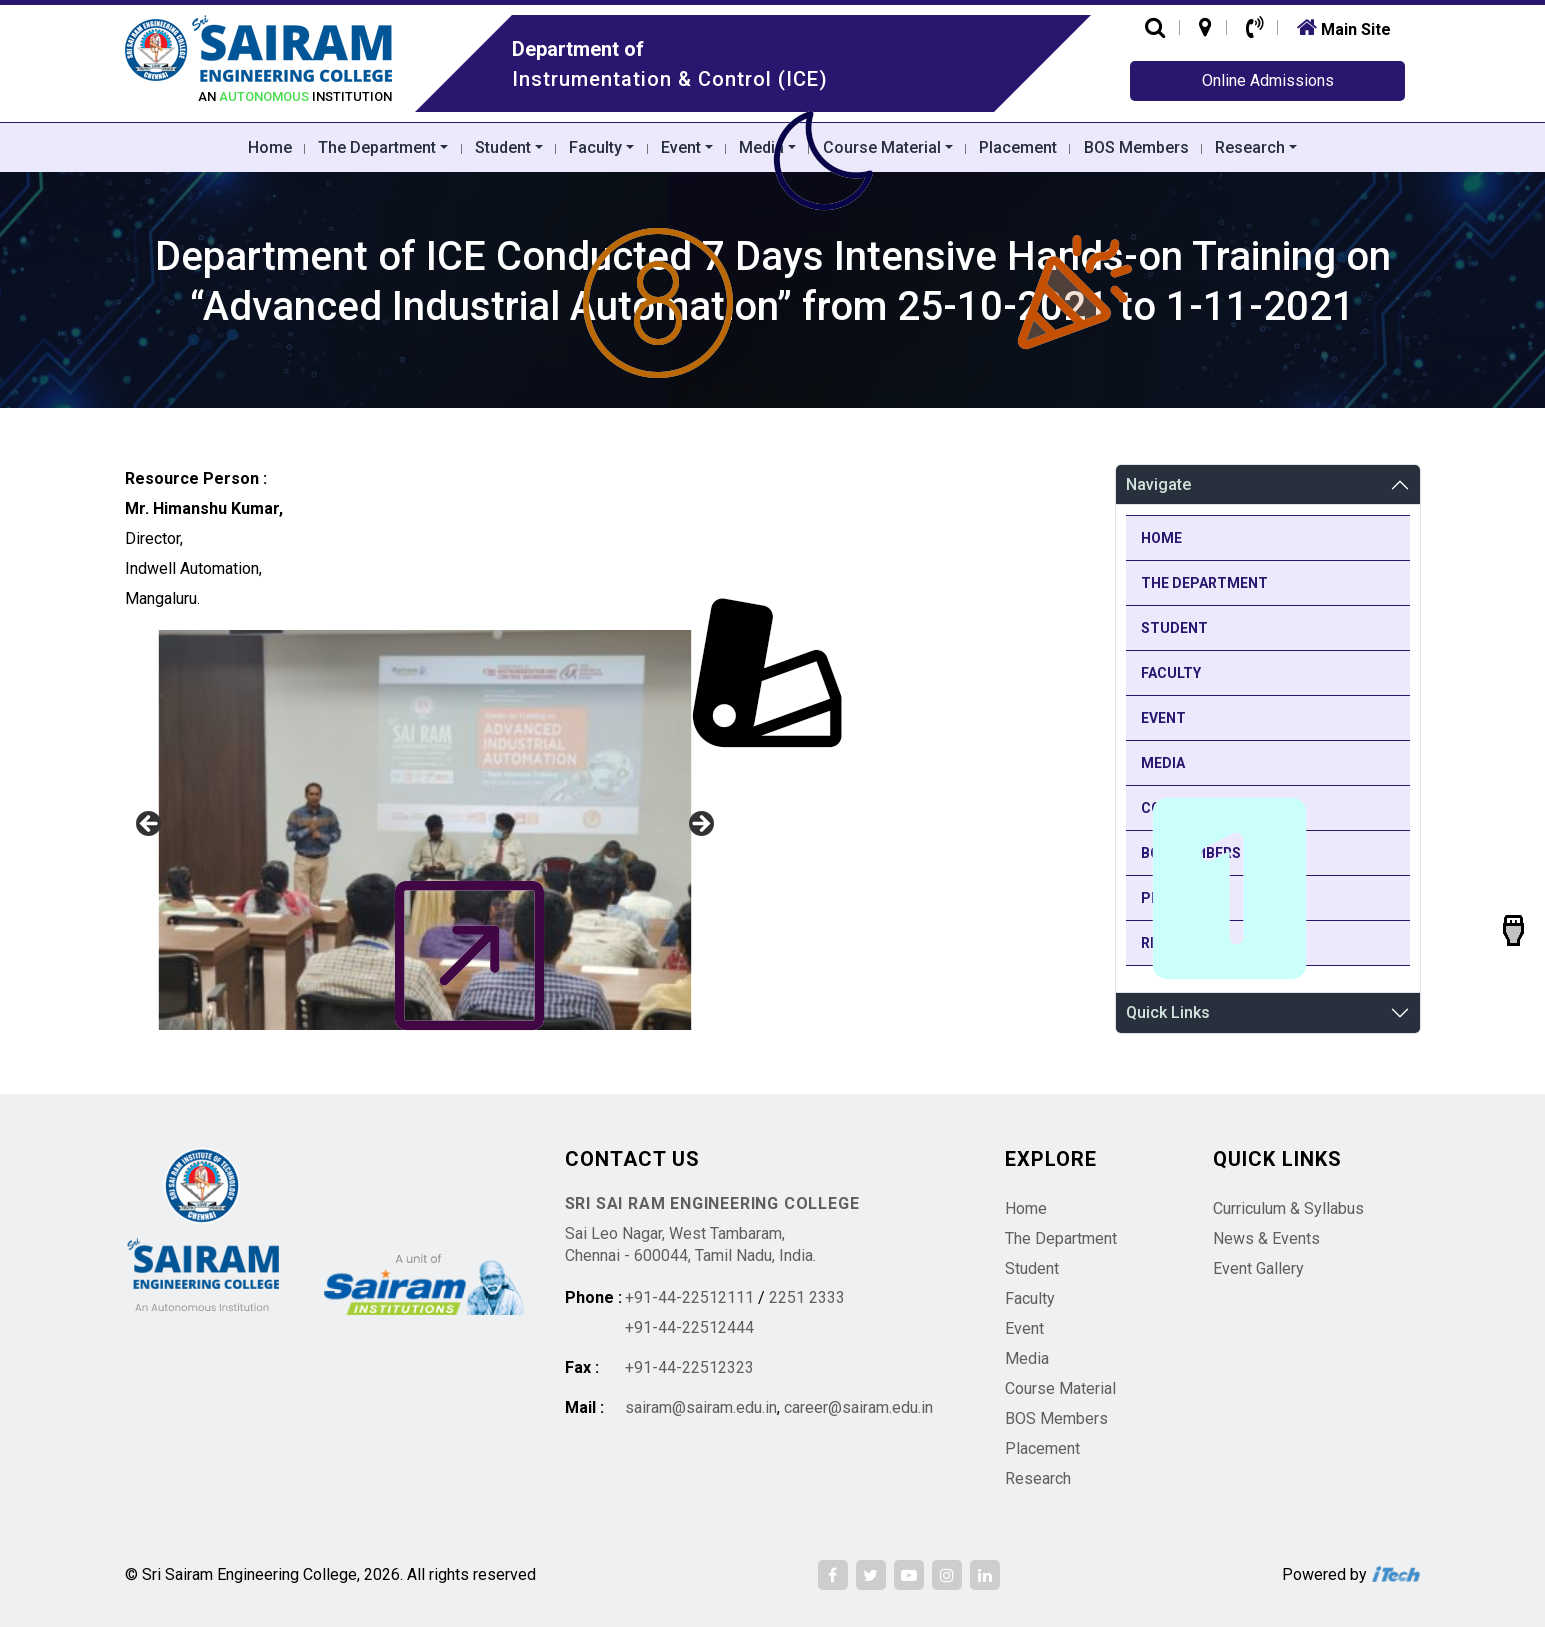  What do you see at coordinates (761, 678) in the screenshot?
I see `access color palette or theme options` at bounding box center [761, 678].